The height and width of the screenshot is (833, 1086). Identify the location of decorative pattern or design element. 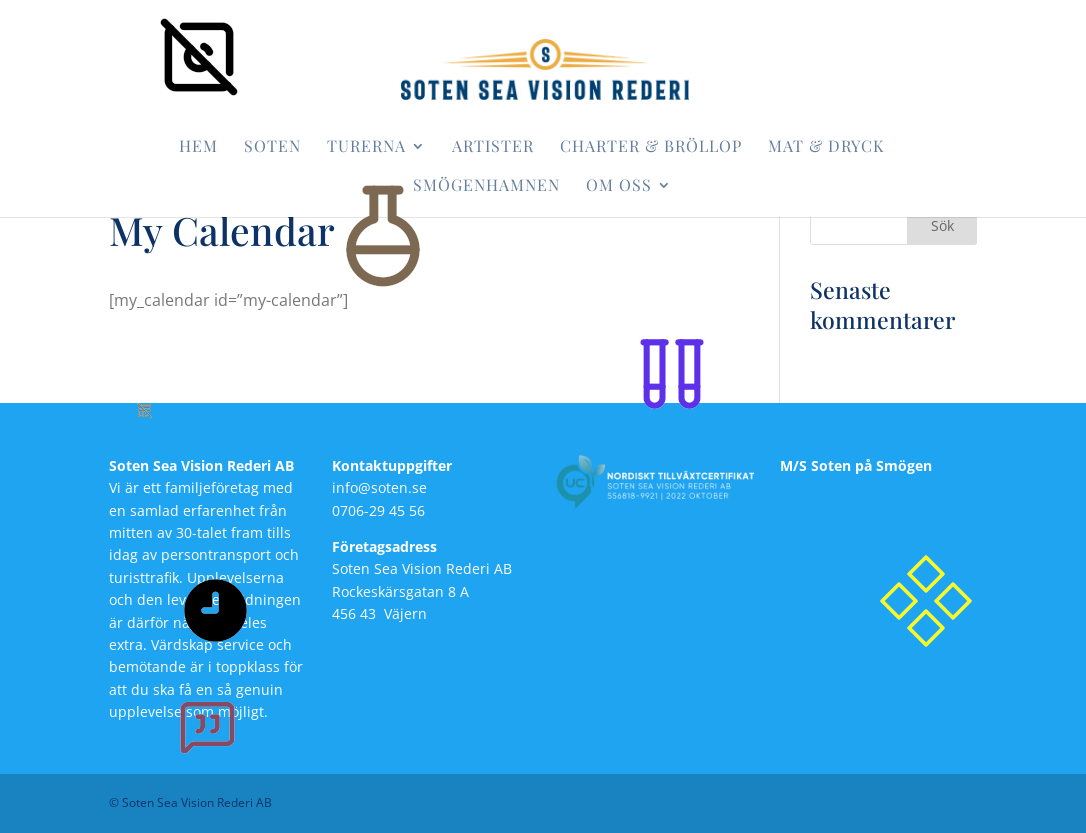
(926, 601).